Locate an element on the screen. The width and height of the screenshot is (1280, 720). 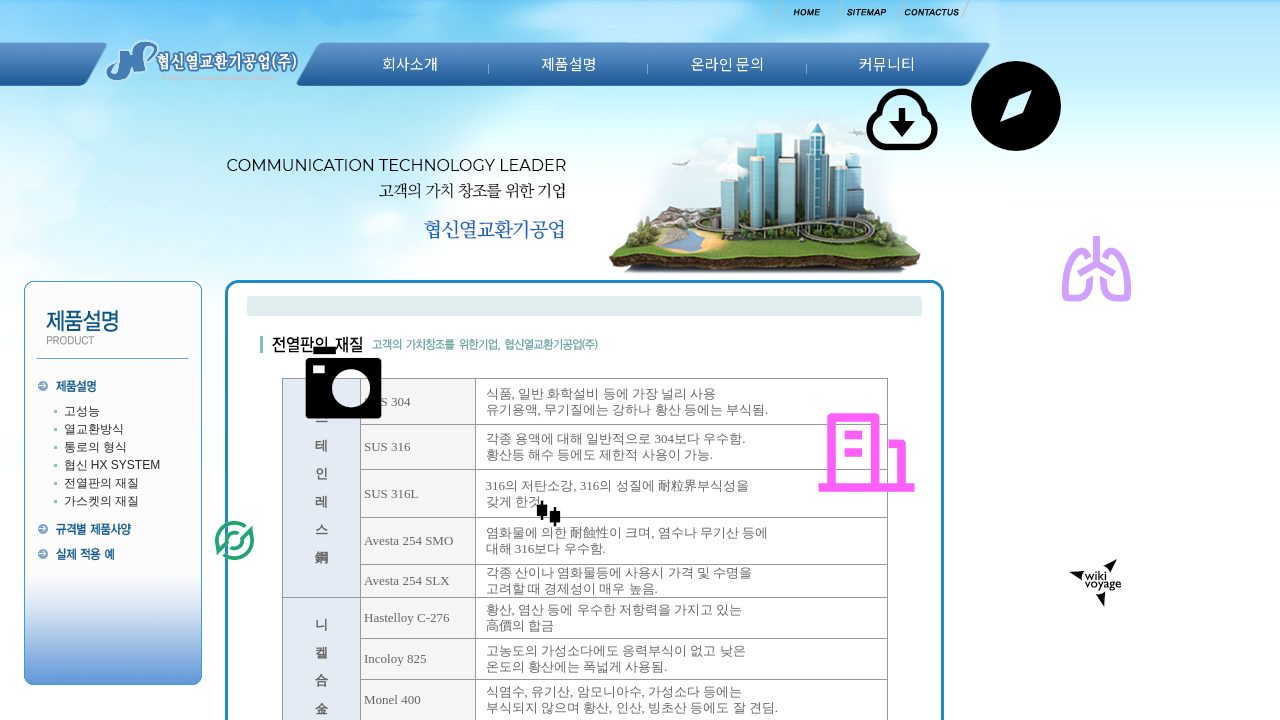
open wikivoyage travel guide is located at coordinates (1095, 583).